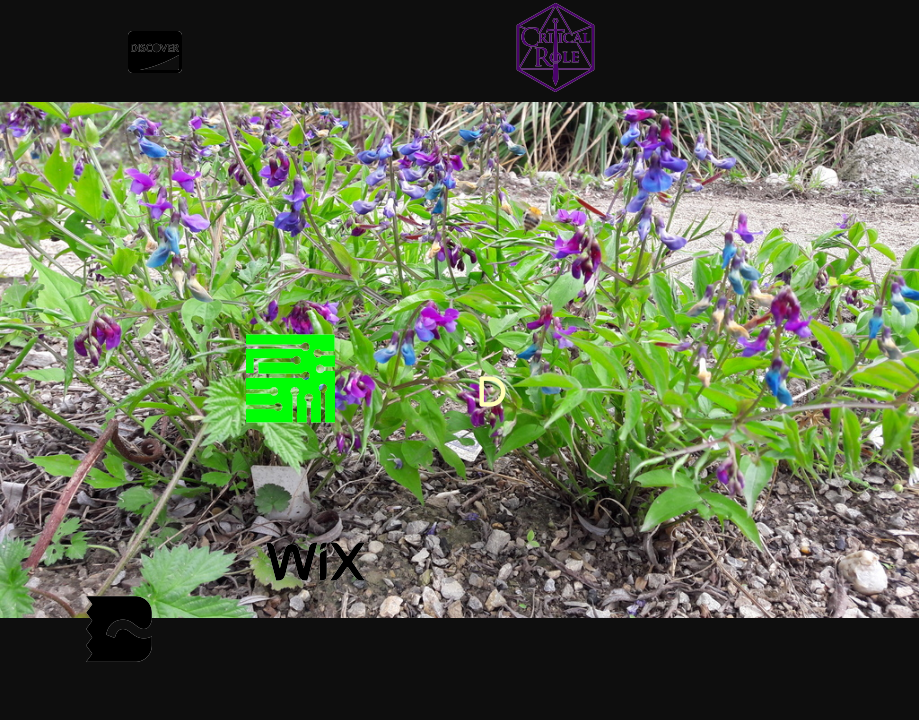 The height and width of the screenshot is (720, 919). Describe the element at coordinates (290, 378) in the screenshot. I see `multisim circuit simulation software logo` at that location.